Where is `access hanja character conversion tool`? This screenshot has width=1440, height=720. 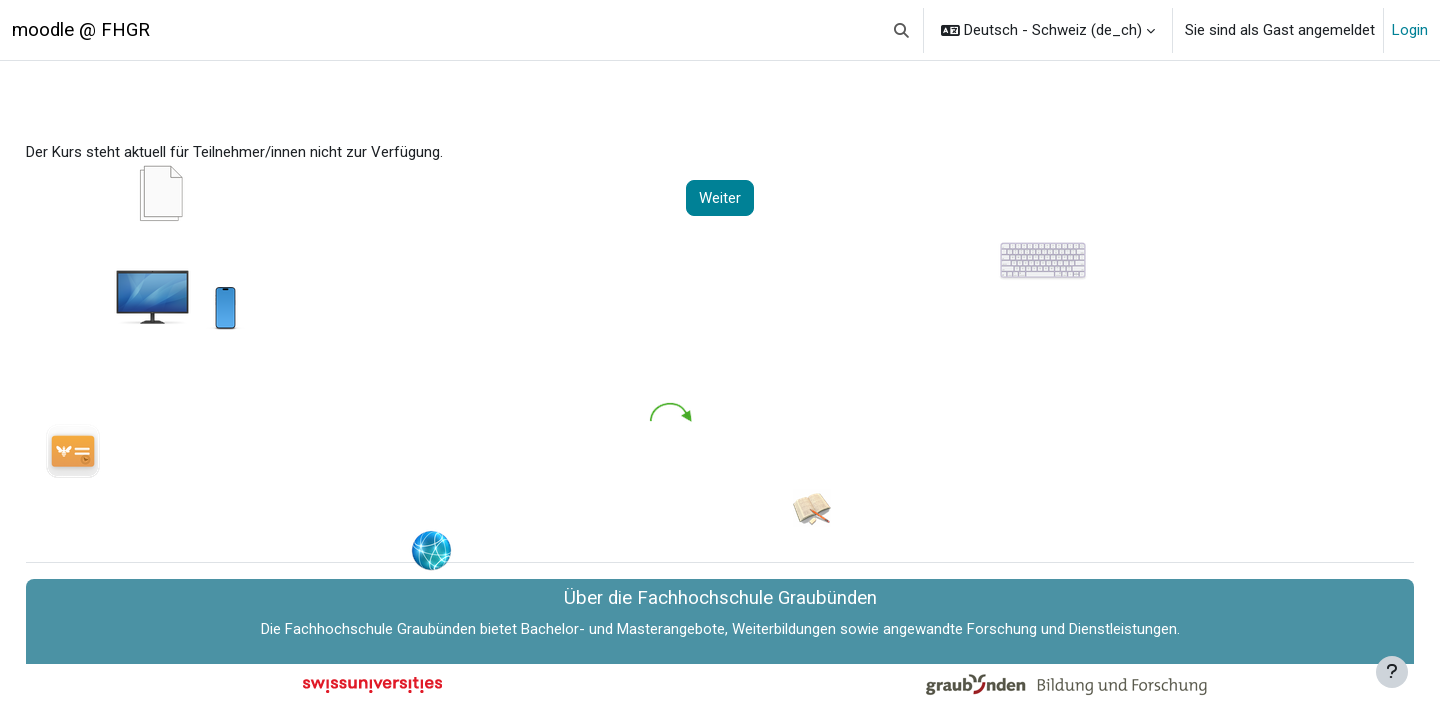
access hanja character conversion tool is located at coordinates (812, 508).